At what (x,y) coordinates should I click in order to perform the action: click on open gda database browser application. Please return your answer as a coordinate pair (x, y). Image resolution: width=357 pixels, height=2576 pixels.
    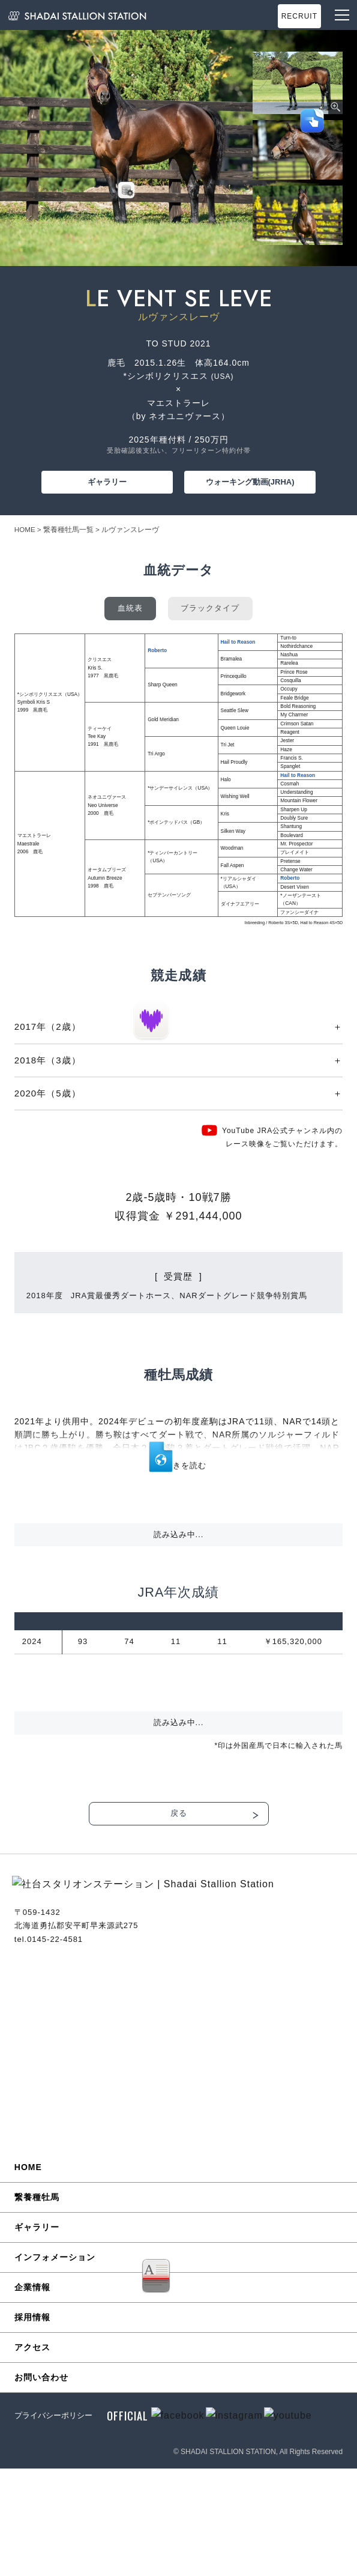
    Looking at the image, I should click on (126, 190).